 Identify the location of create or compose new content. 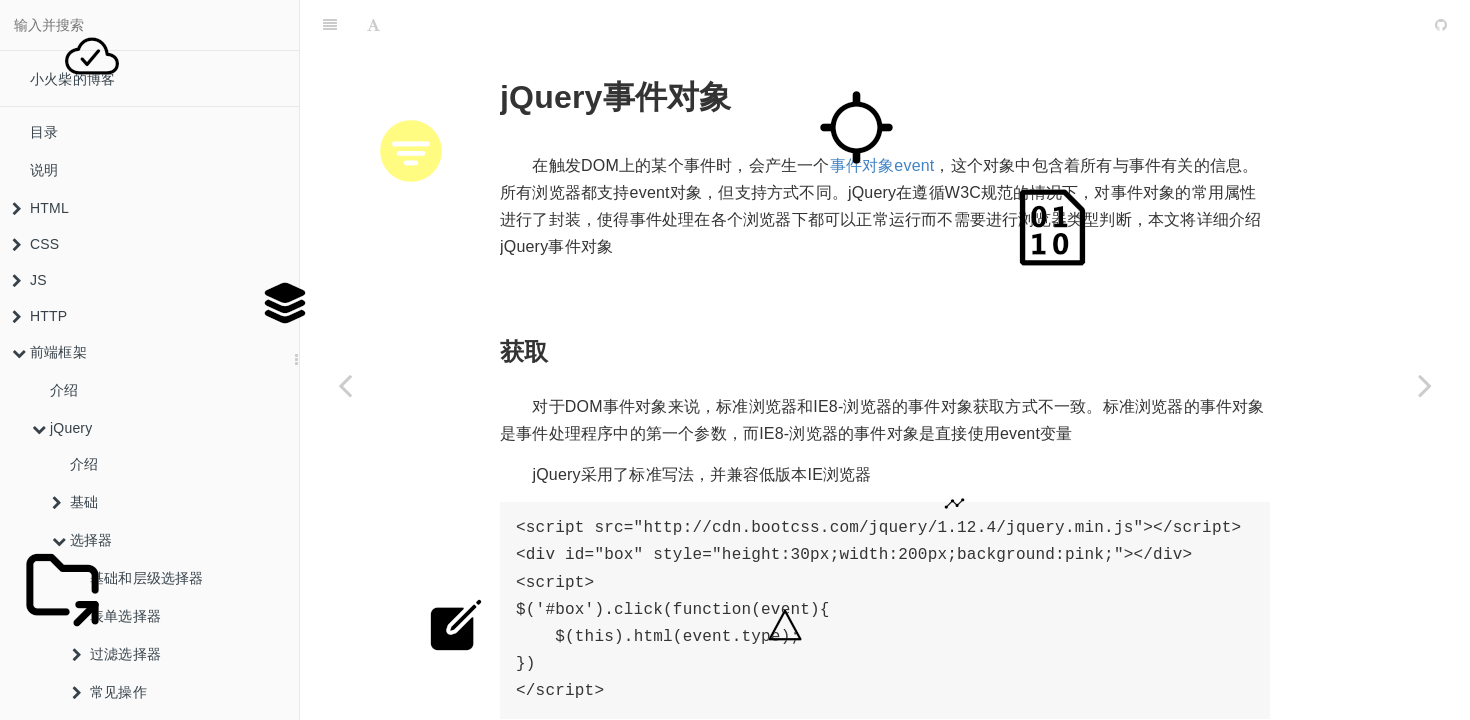
(456, 625).